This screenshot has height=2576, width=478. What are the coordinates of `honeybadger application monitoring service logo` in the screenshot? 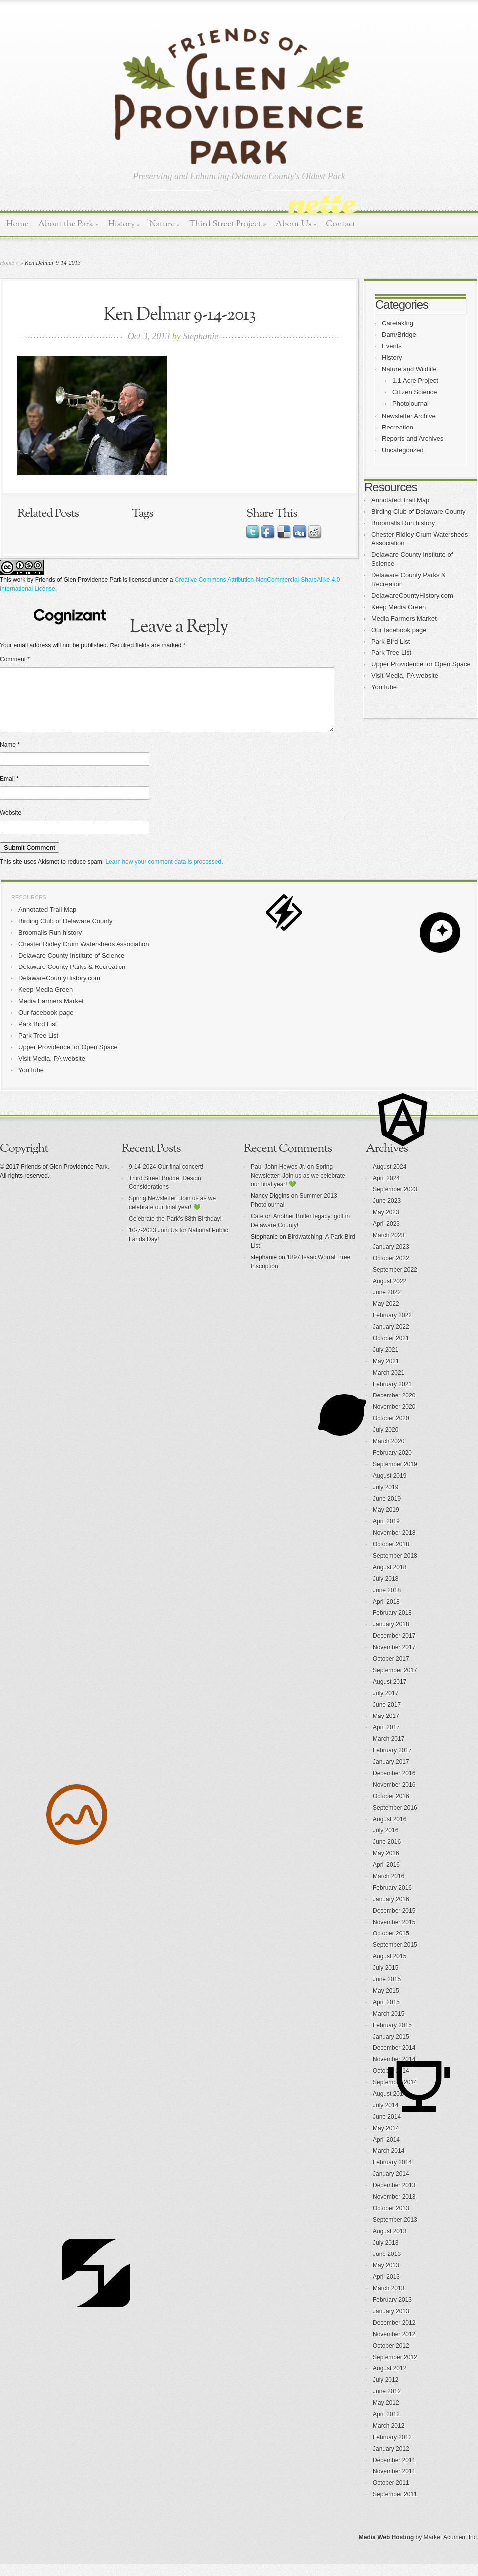 It's located at (284, 912).